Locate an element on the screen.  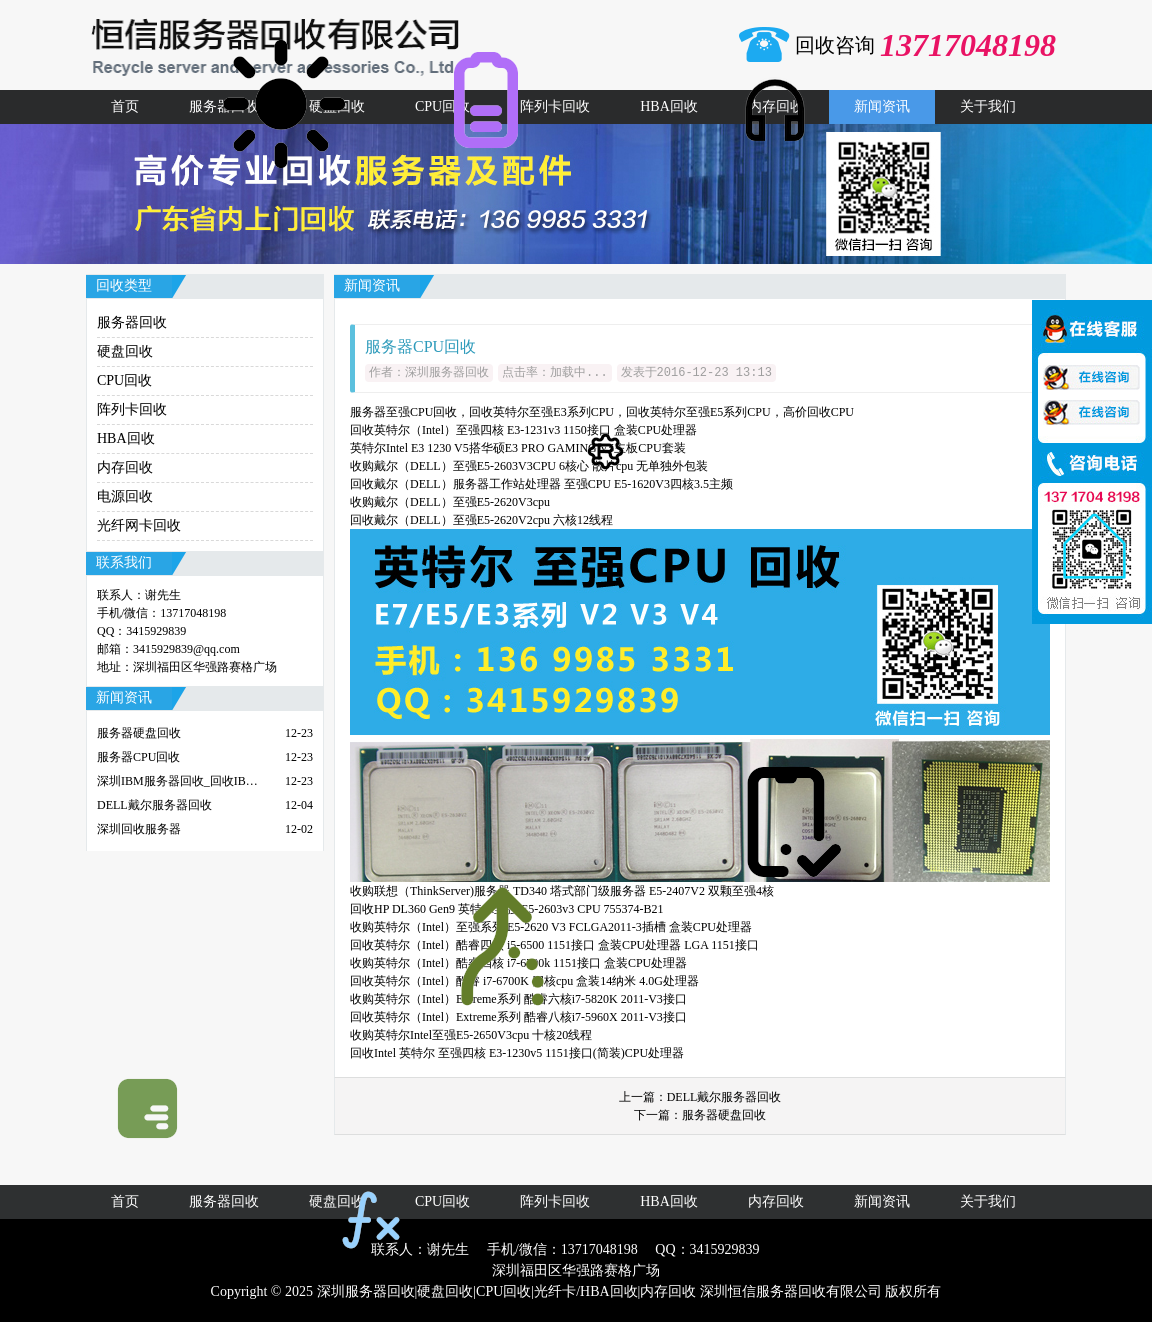
navigate to home screen is located at coordinates (1094, 547).